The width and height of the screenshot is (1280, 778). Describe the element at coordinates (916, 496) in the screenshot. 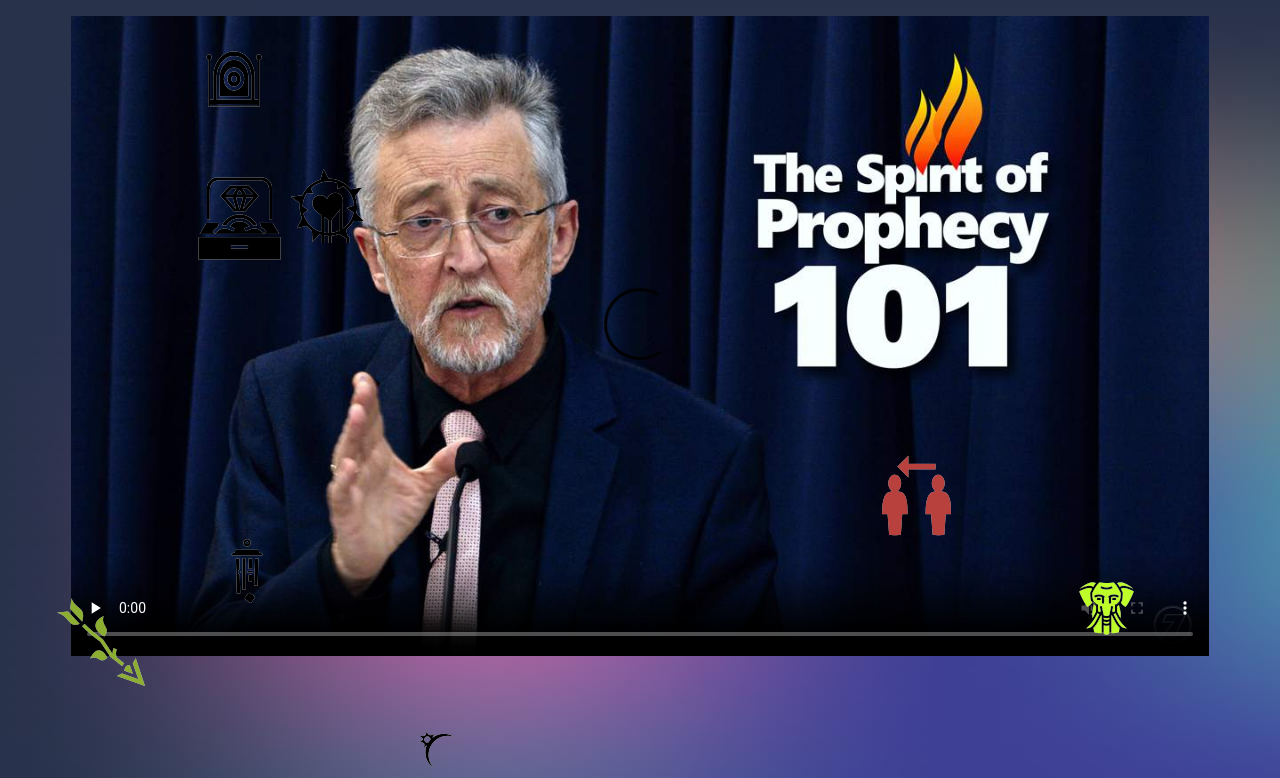

I see `switch to previous player's turn` at that location.